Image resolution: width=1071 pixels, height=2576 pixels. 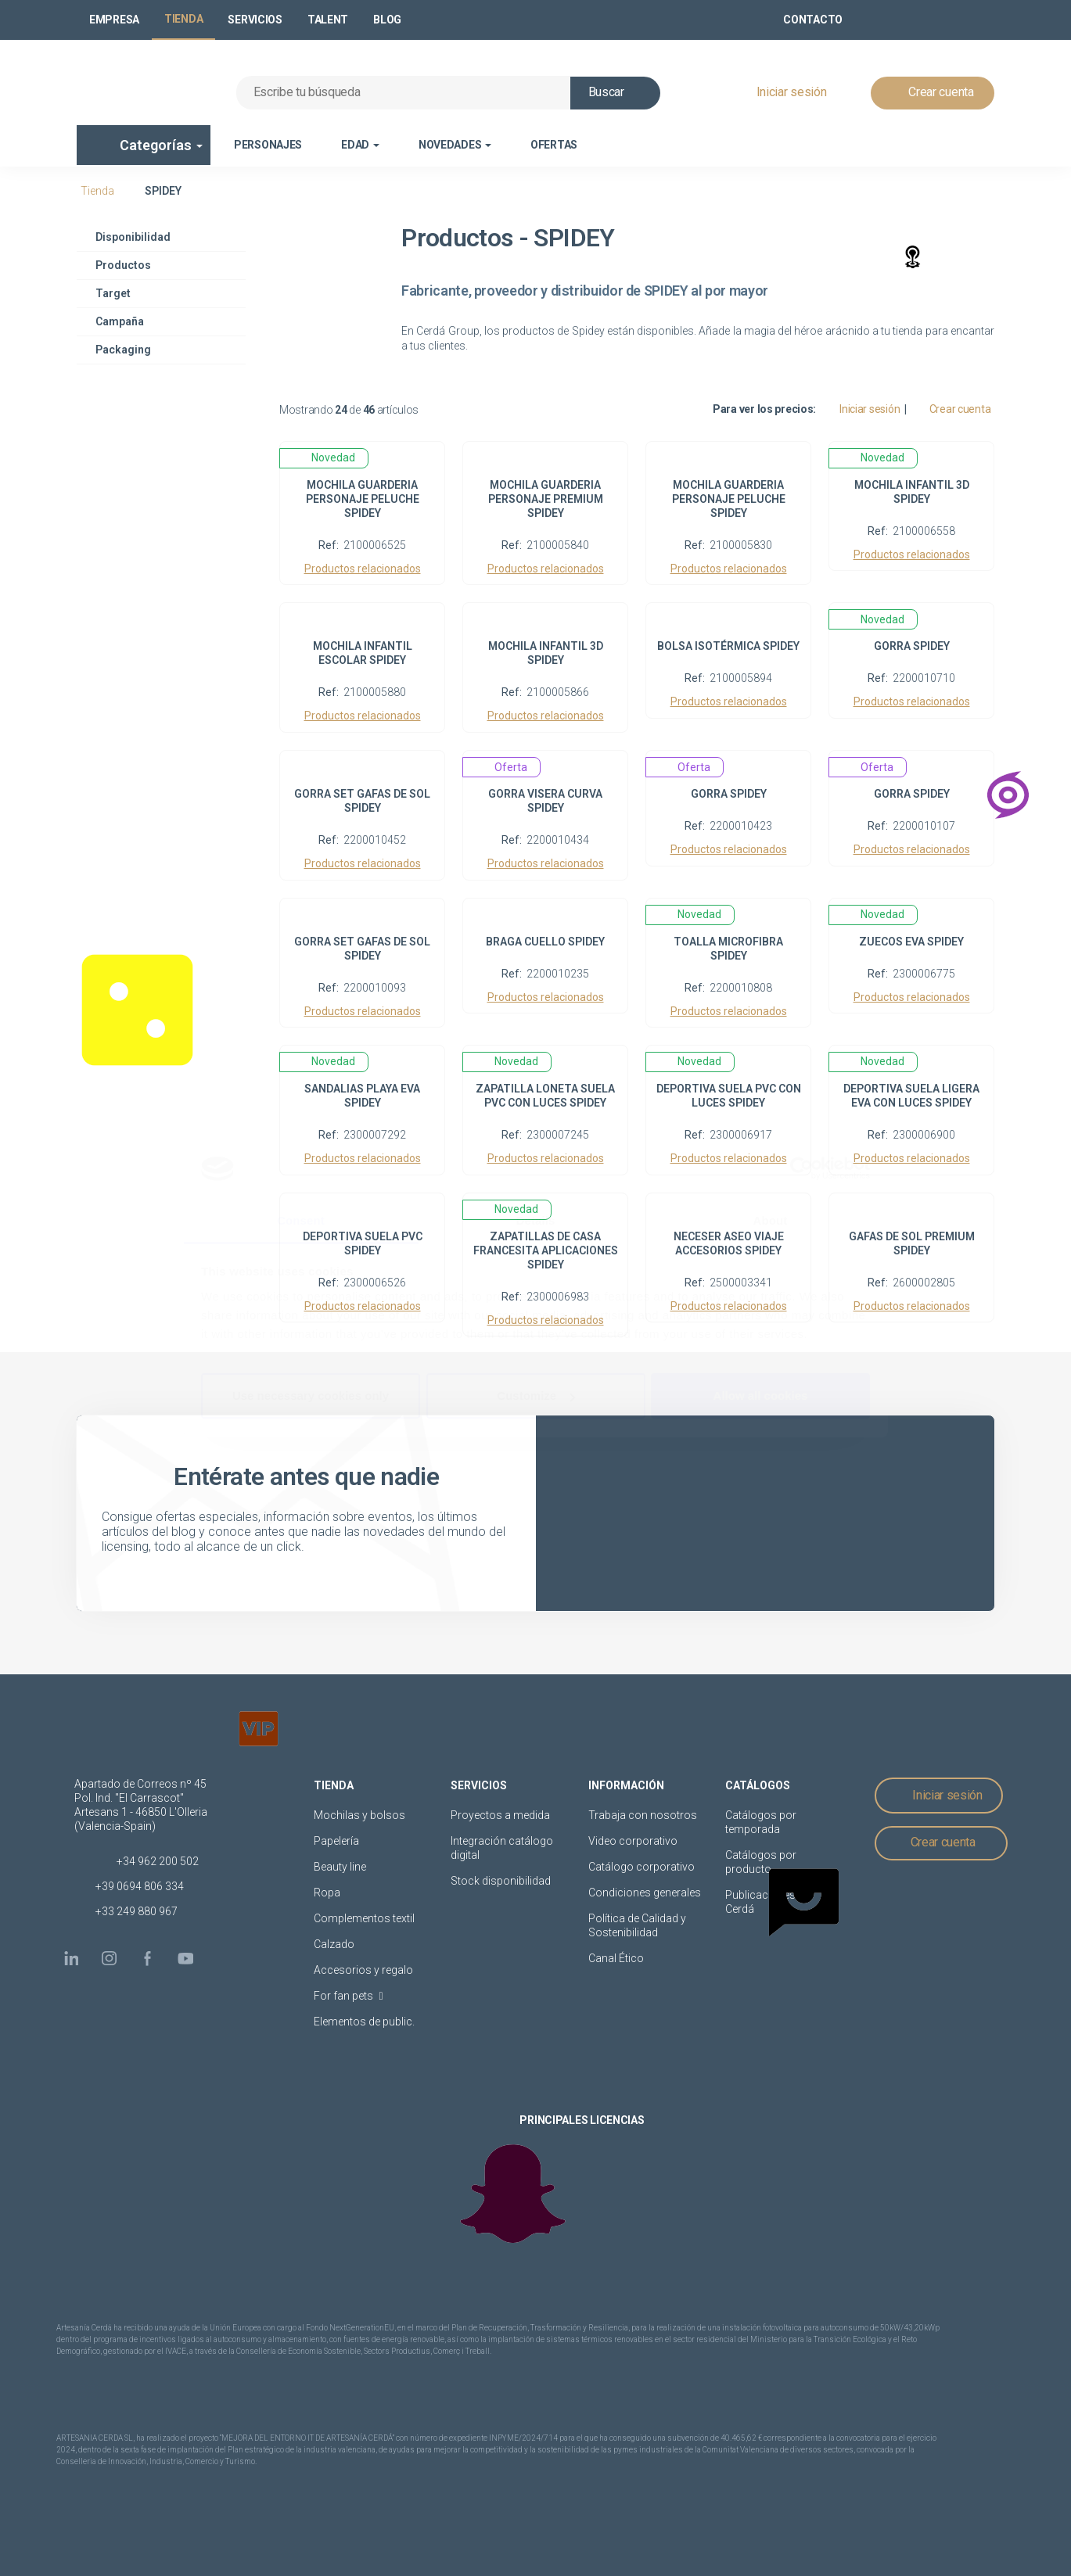 What do you see at coordinates (137, 1010) in the screenshot?
I see `roll the dice or randomize selection` at bounding box center [137, 1010].